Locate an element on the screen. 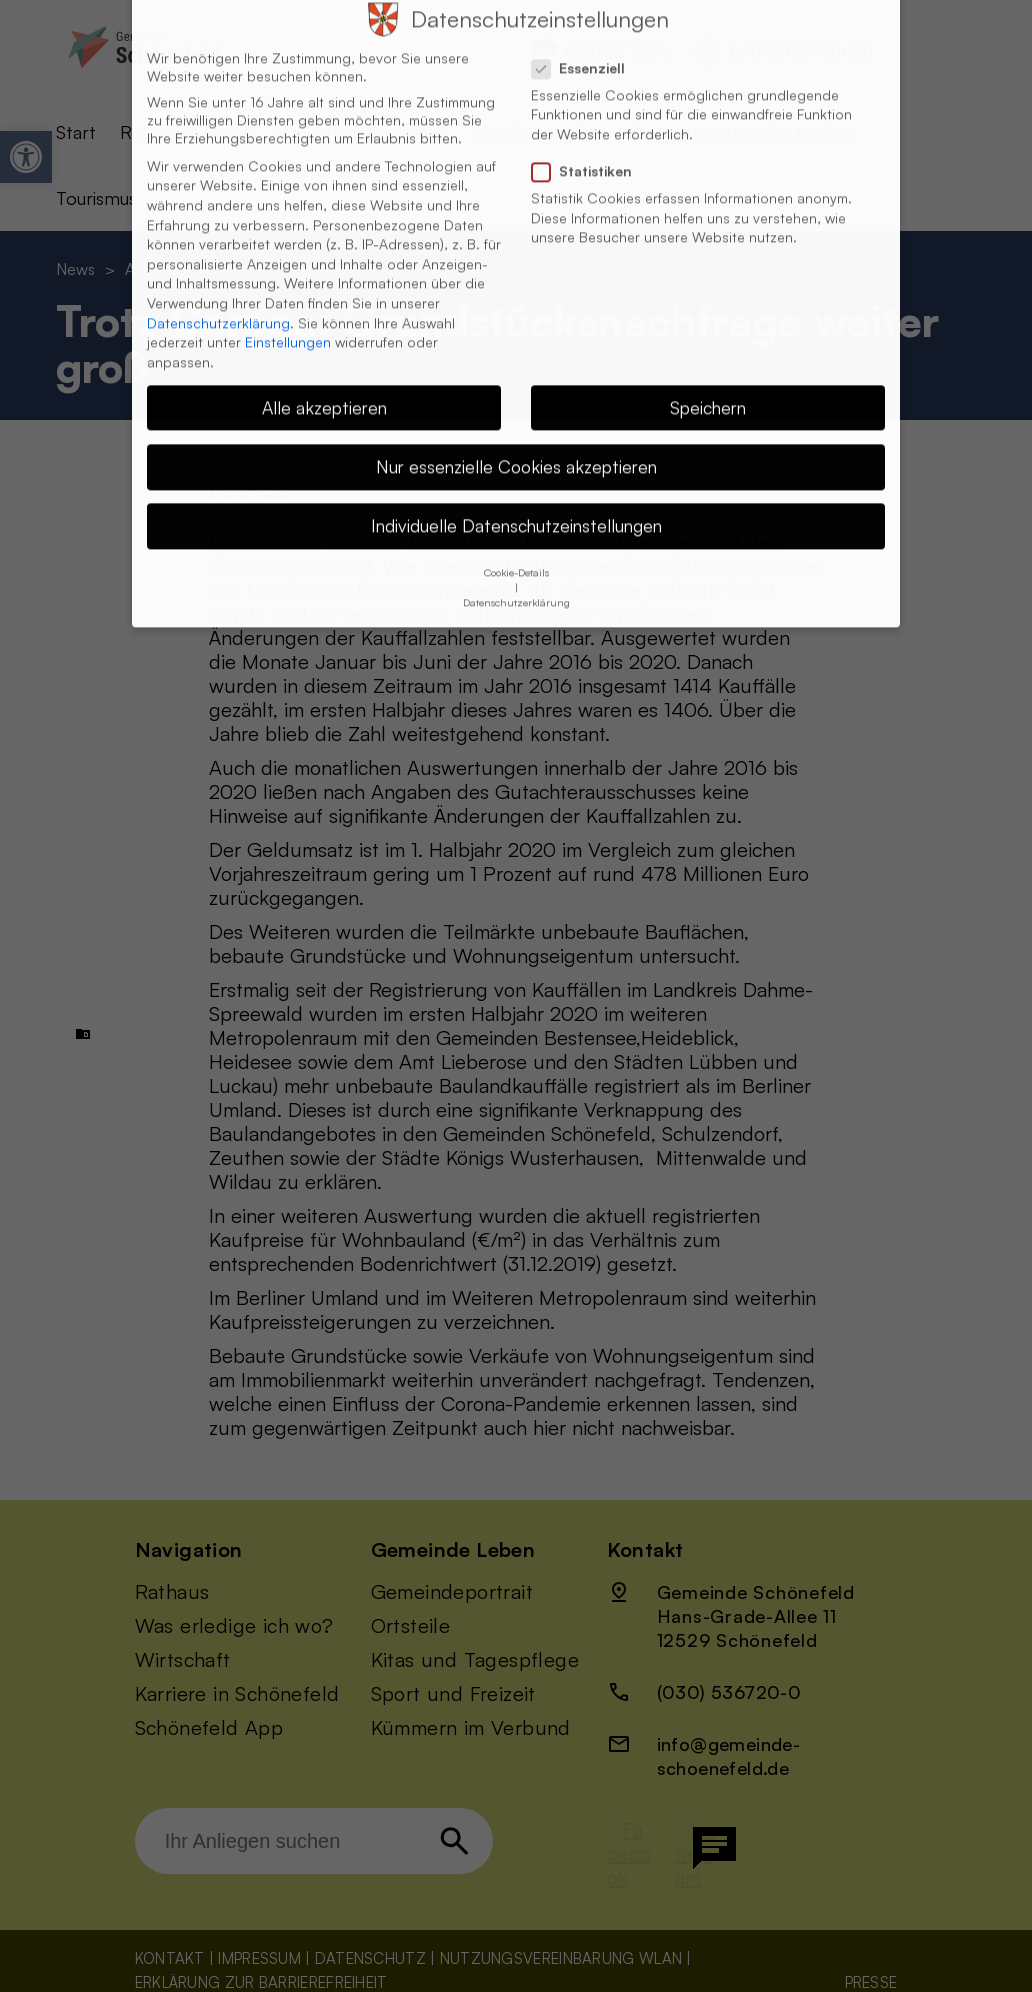  access folder containing code snippets is located at coordinates (83, 1034).